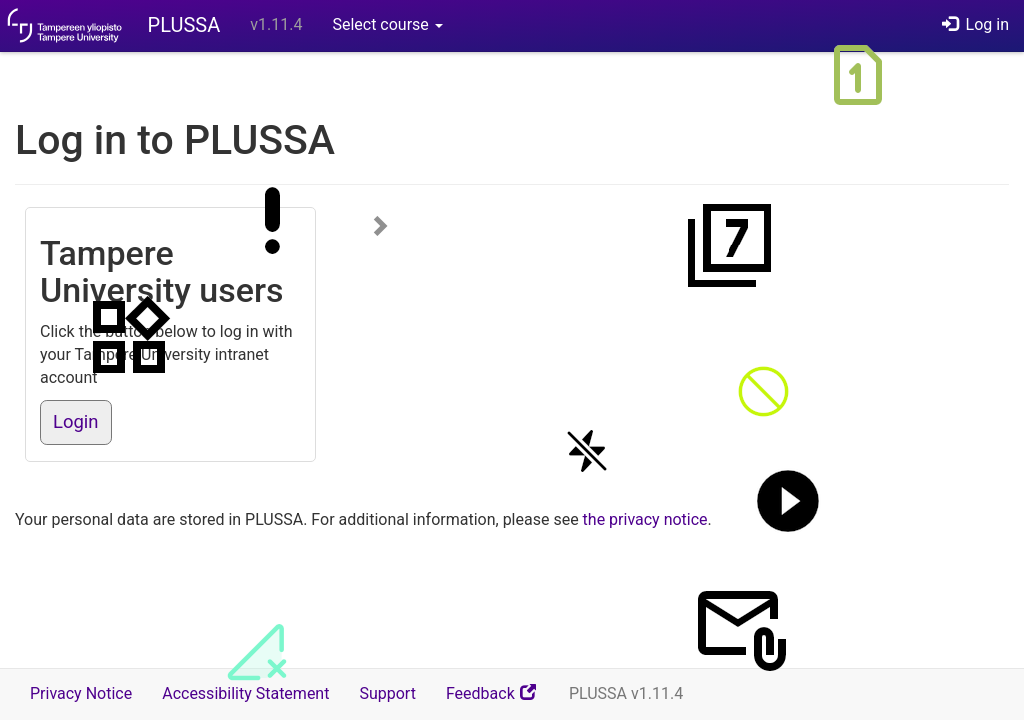 The width and height of the screenshot is (1024, 720). I want to click on indicates a blocked or prohibited action, so click(763, 391).